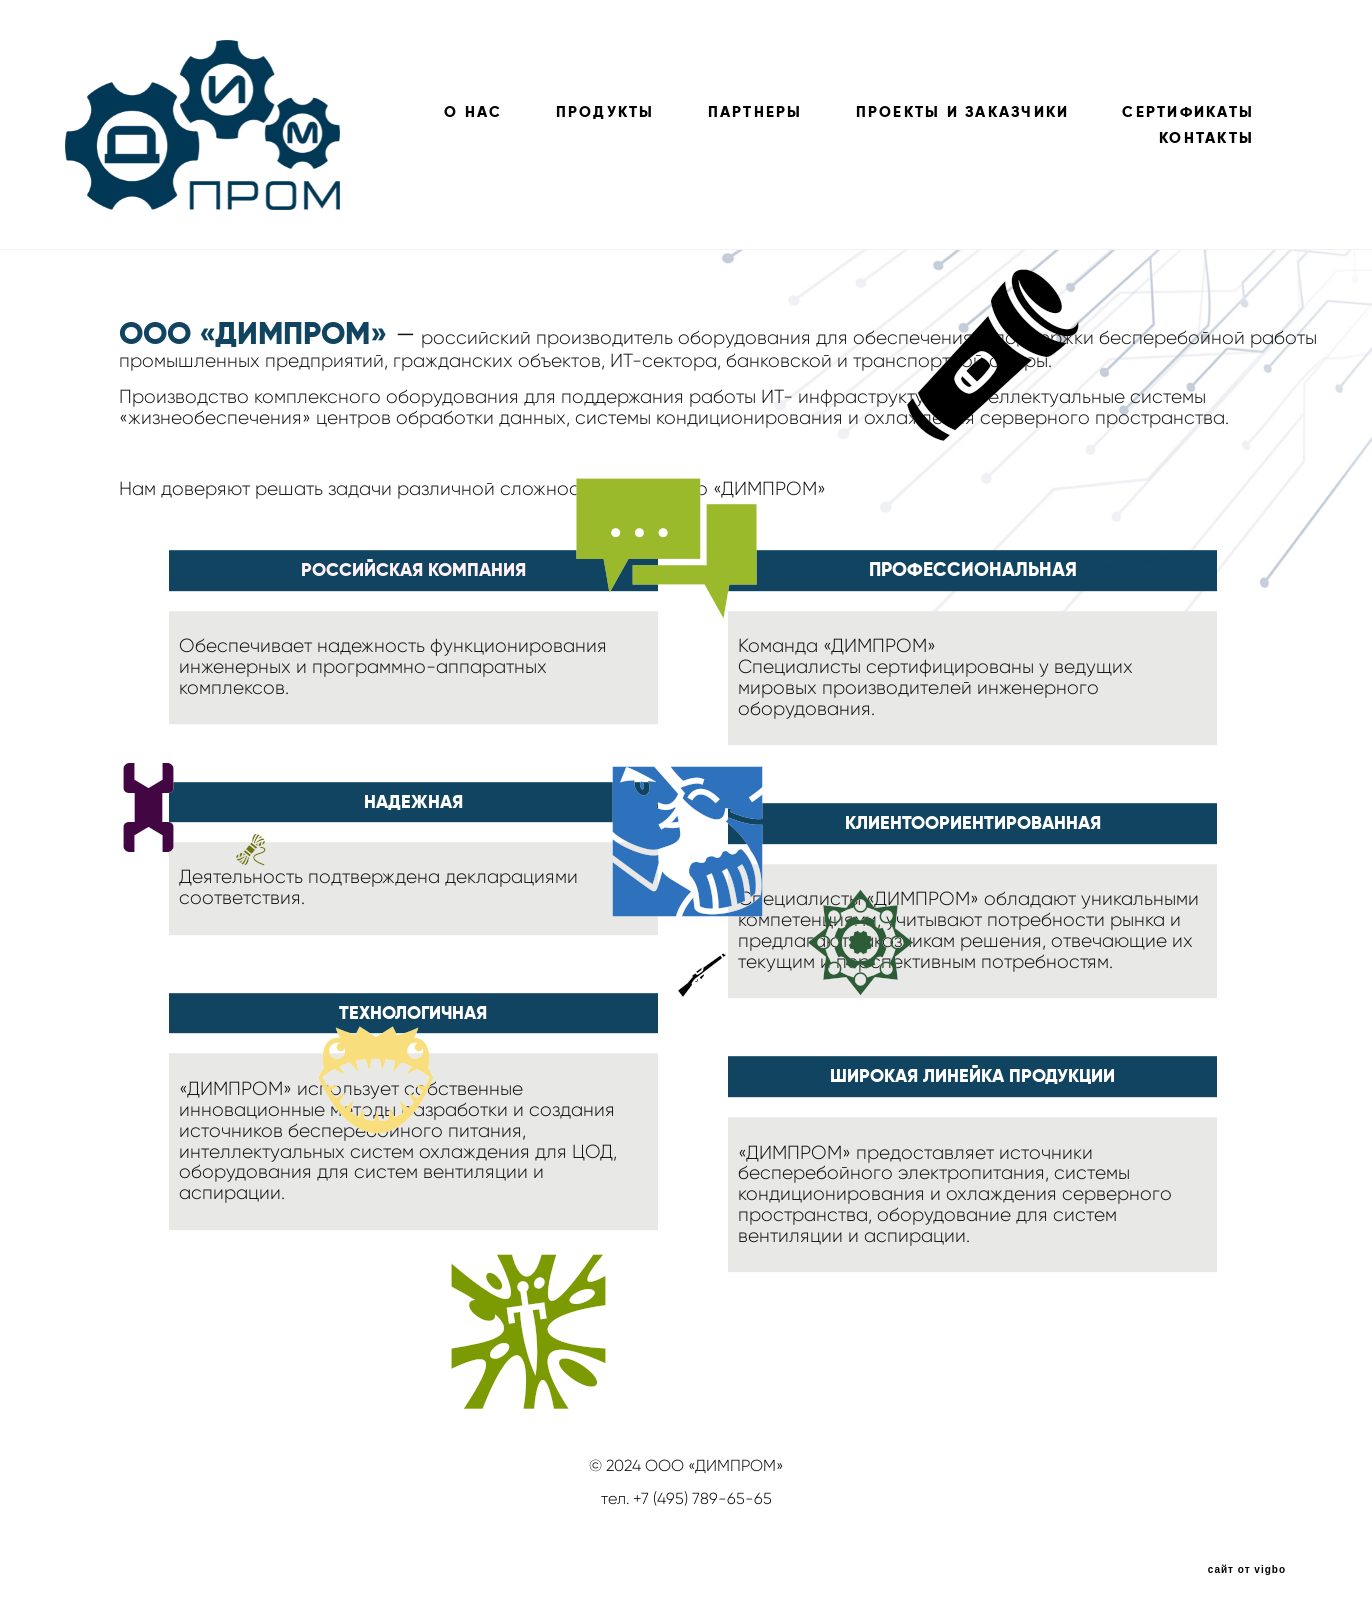 This screenshot has height=1617, width=1372. I want to click on open chat or messaging feature, so click(666, 548).